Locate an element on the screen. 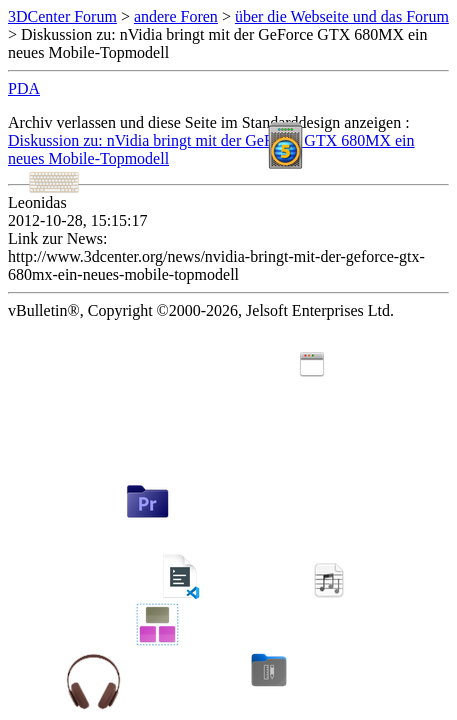 Image resolution: width=457 pixels, height=720 pixels. connect bluetooth headphones is located at coordinates (93, 682).